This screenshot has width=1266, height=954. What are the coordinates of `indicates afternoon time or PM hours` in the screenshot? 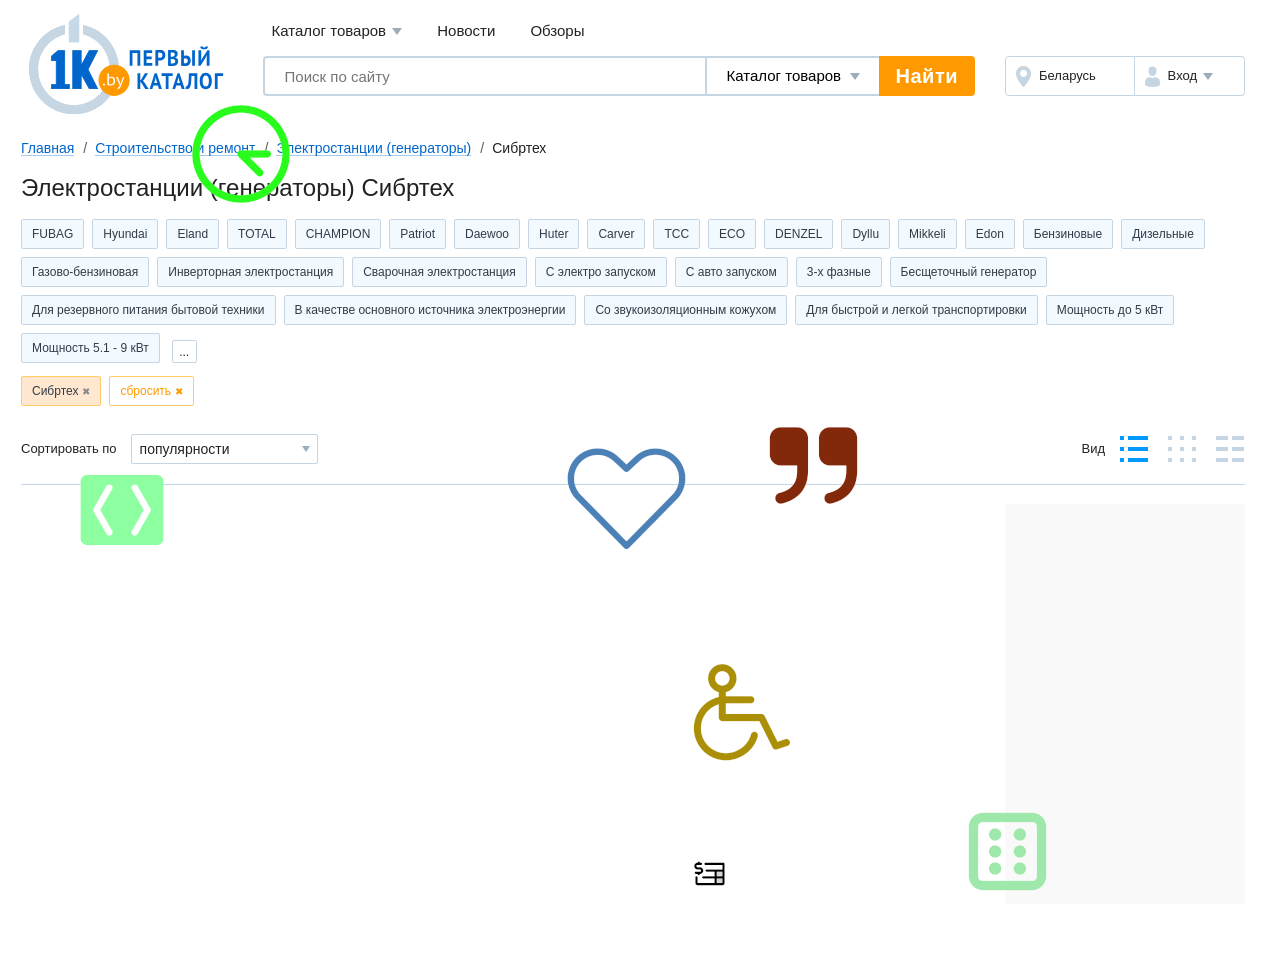 It's located at (241, 154).